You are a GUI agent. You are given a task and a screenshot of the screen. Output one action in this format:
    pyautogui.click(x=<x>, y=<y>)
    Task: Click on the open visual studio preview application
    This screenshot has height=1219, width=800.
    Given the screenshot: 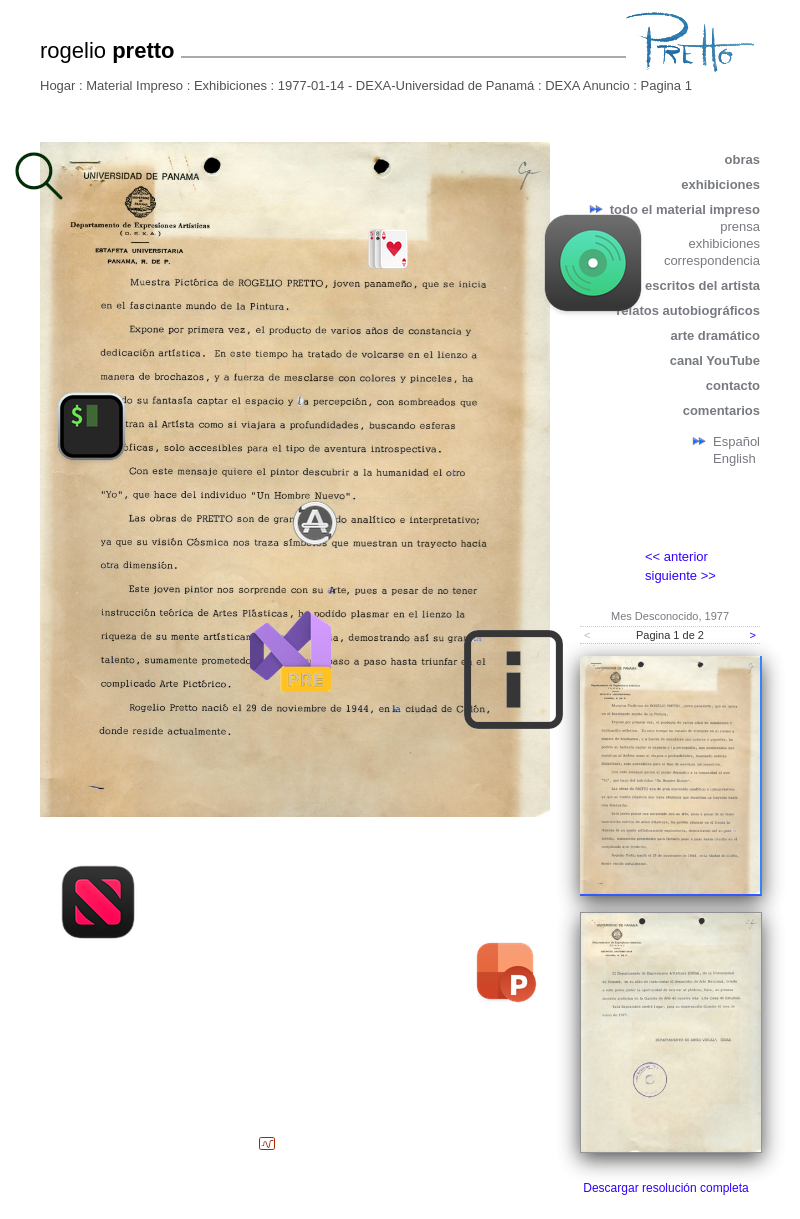 What is the action you would take?
    pyautogui.click(x=290, y=651)
    